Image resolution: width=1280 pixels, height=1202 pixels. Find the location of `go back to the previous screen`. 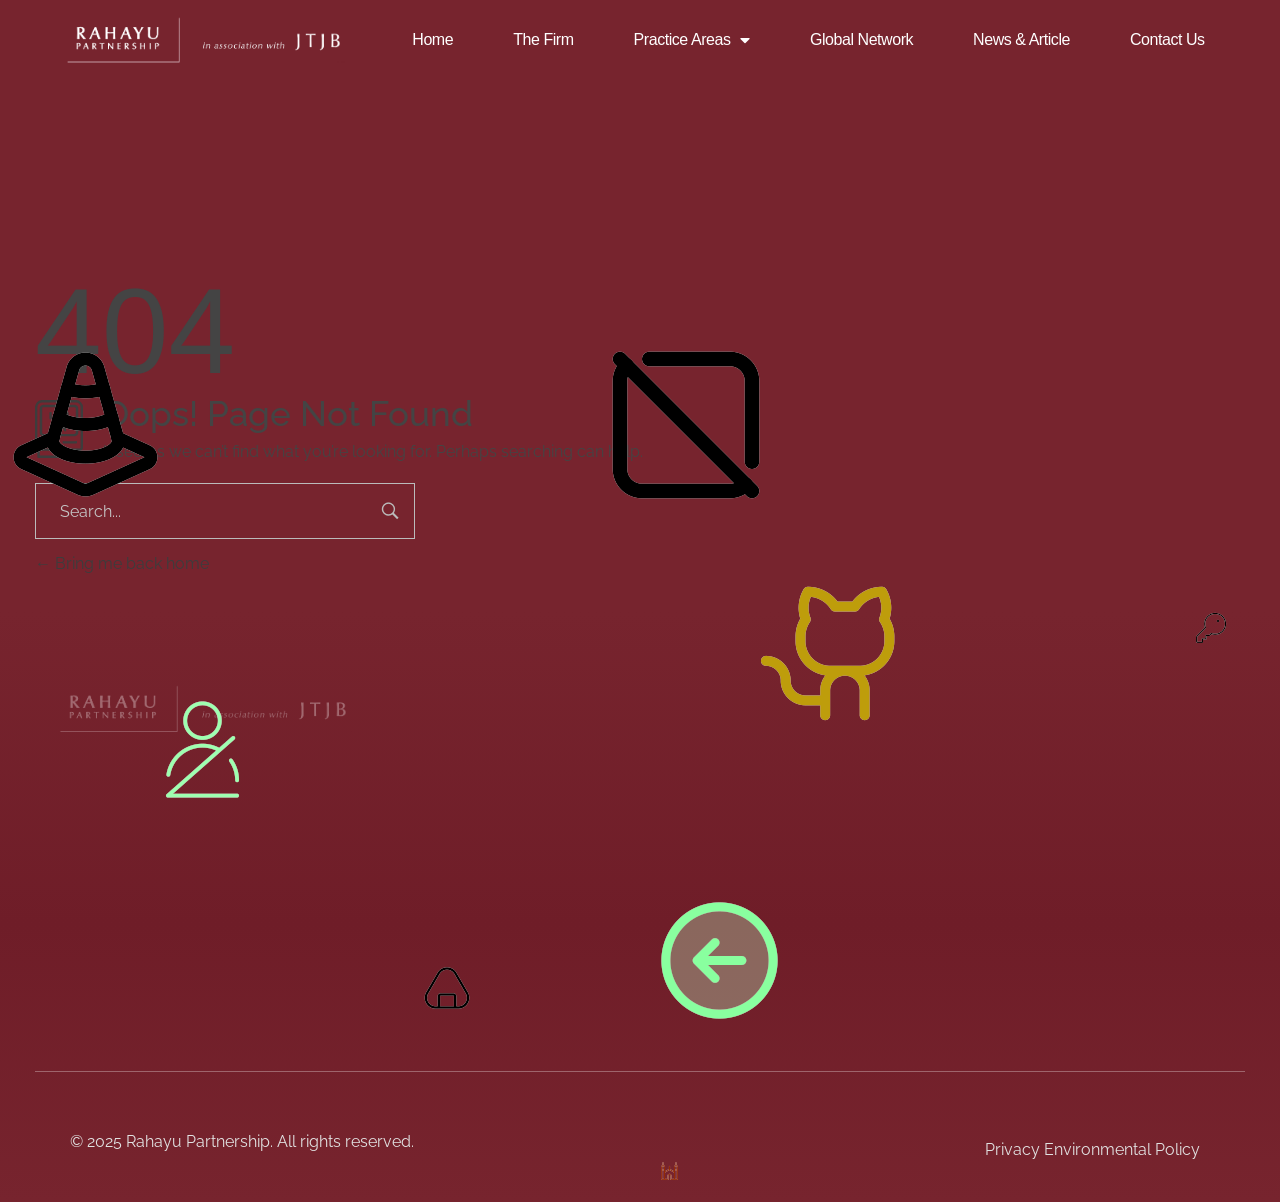

go back to the previous screen is located at coordinates (719, 960).